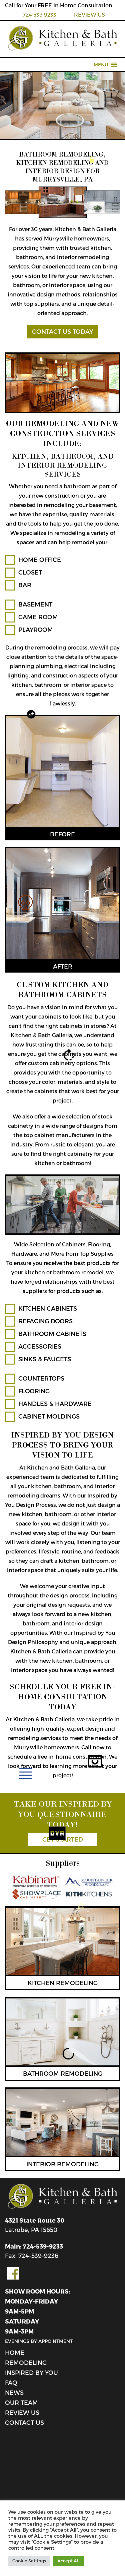  What do you see at coordinates (26, 1774) in the screenshot?
I see `open navigation menu` at bounding box center [26, 1774].